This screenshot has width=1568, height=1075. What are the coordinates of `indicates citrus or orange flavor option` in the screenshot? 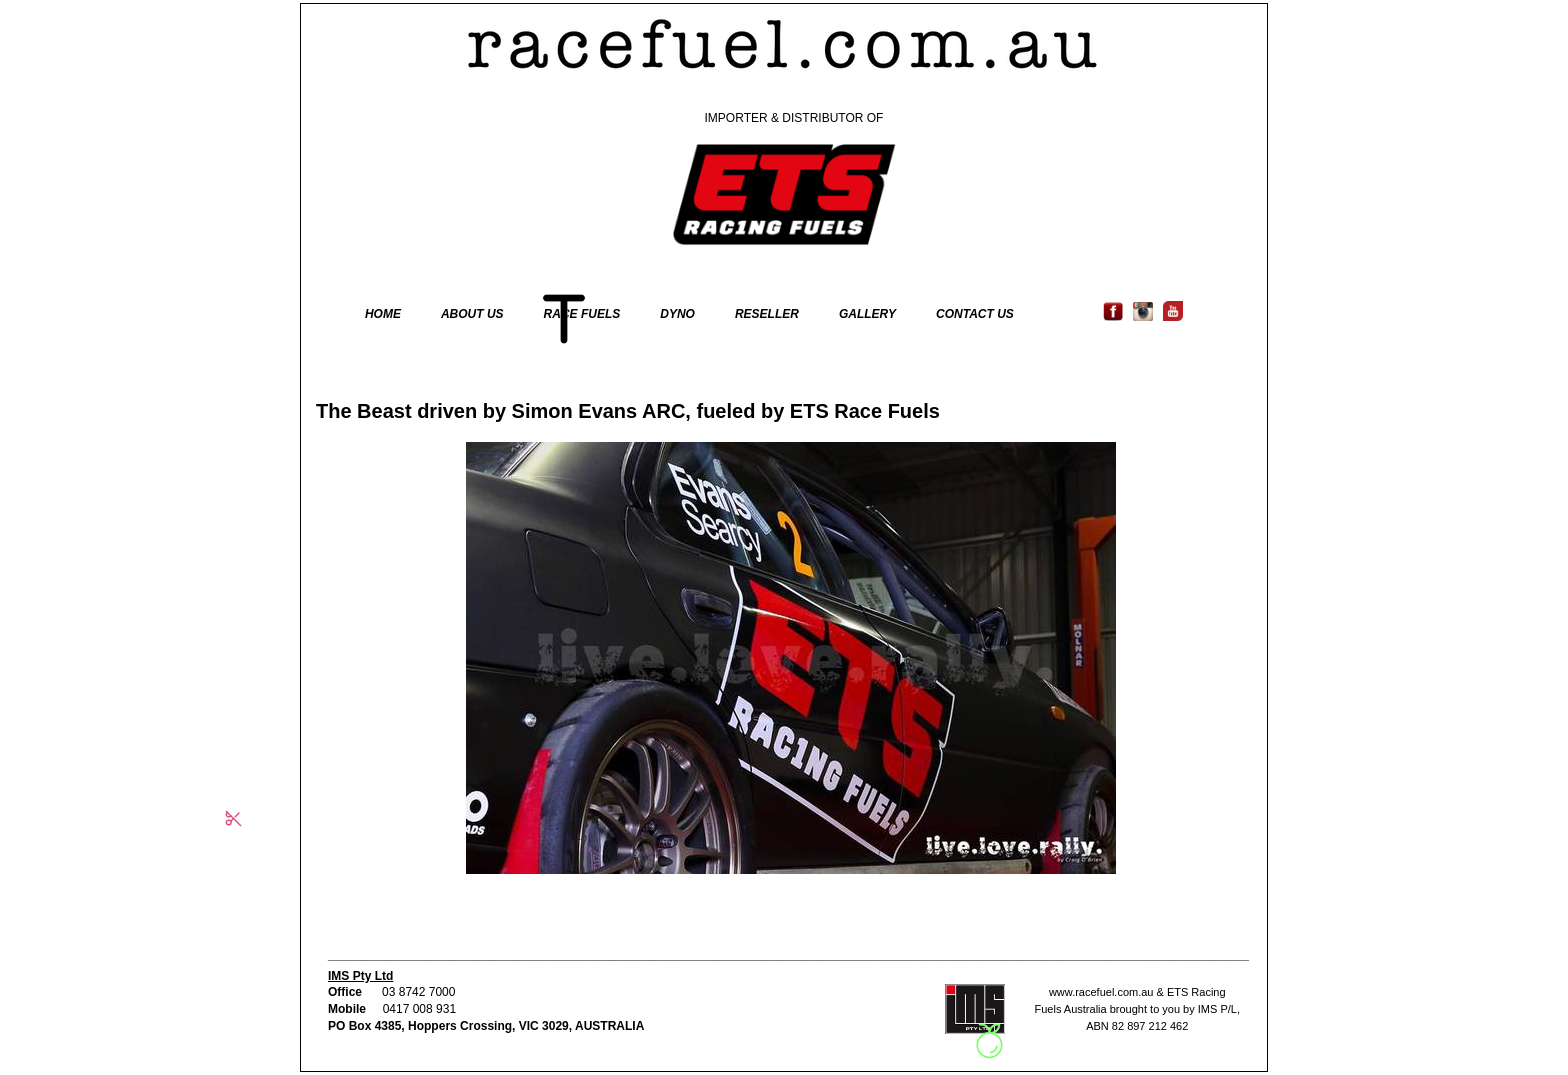 It's located at (989, 1041).